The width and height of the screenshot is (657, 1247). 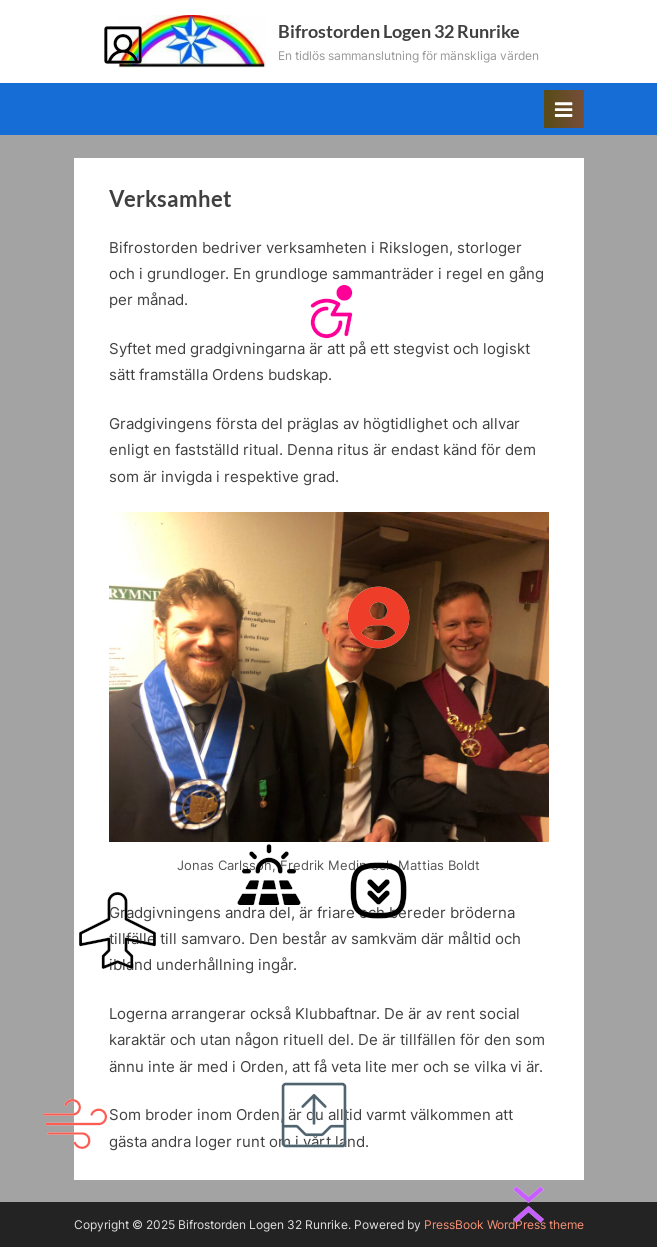 I want to click on collapse an expanded section or panel, so click(x=528, y=1204).